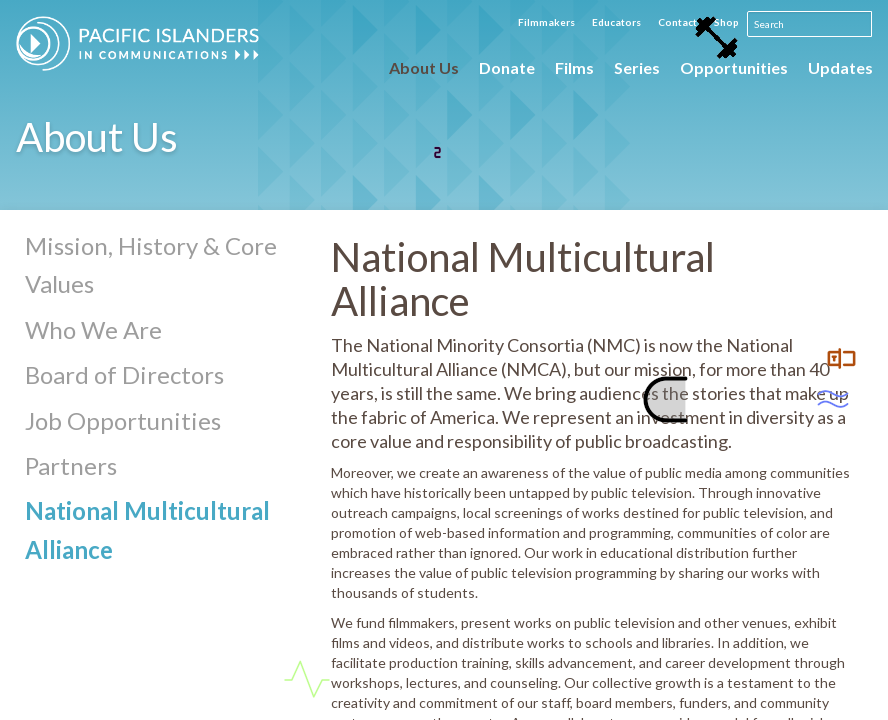  I want to click on view health or heart rate monitoring, so click(307, 680).